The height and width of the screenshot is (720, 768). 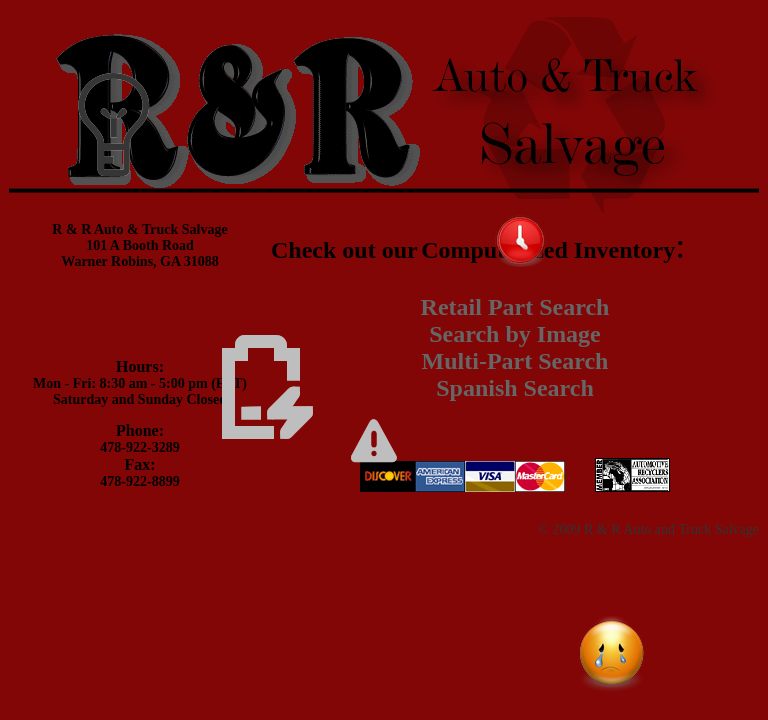 I want to click on indicates sadness or disappointment in a reaction, so click(x=612, y=656).